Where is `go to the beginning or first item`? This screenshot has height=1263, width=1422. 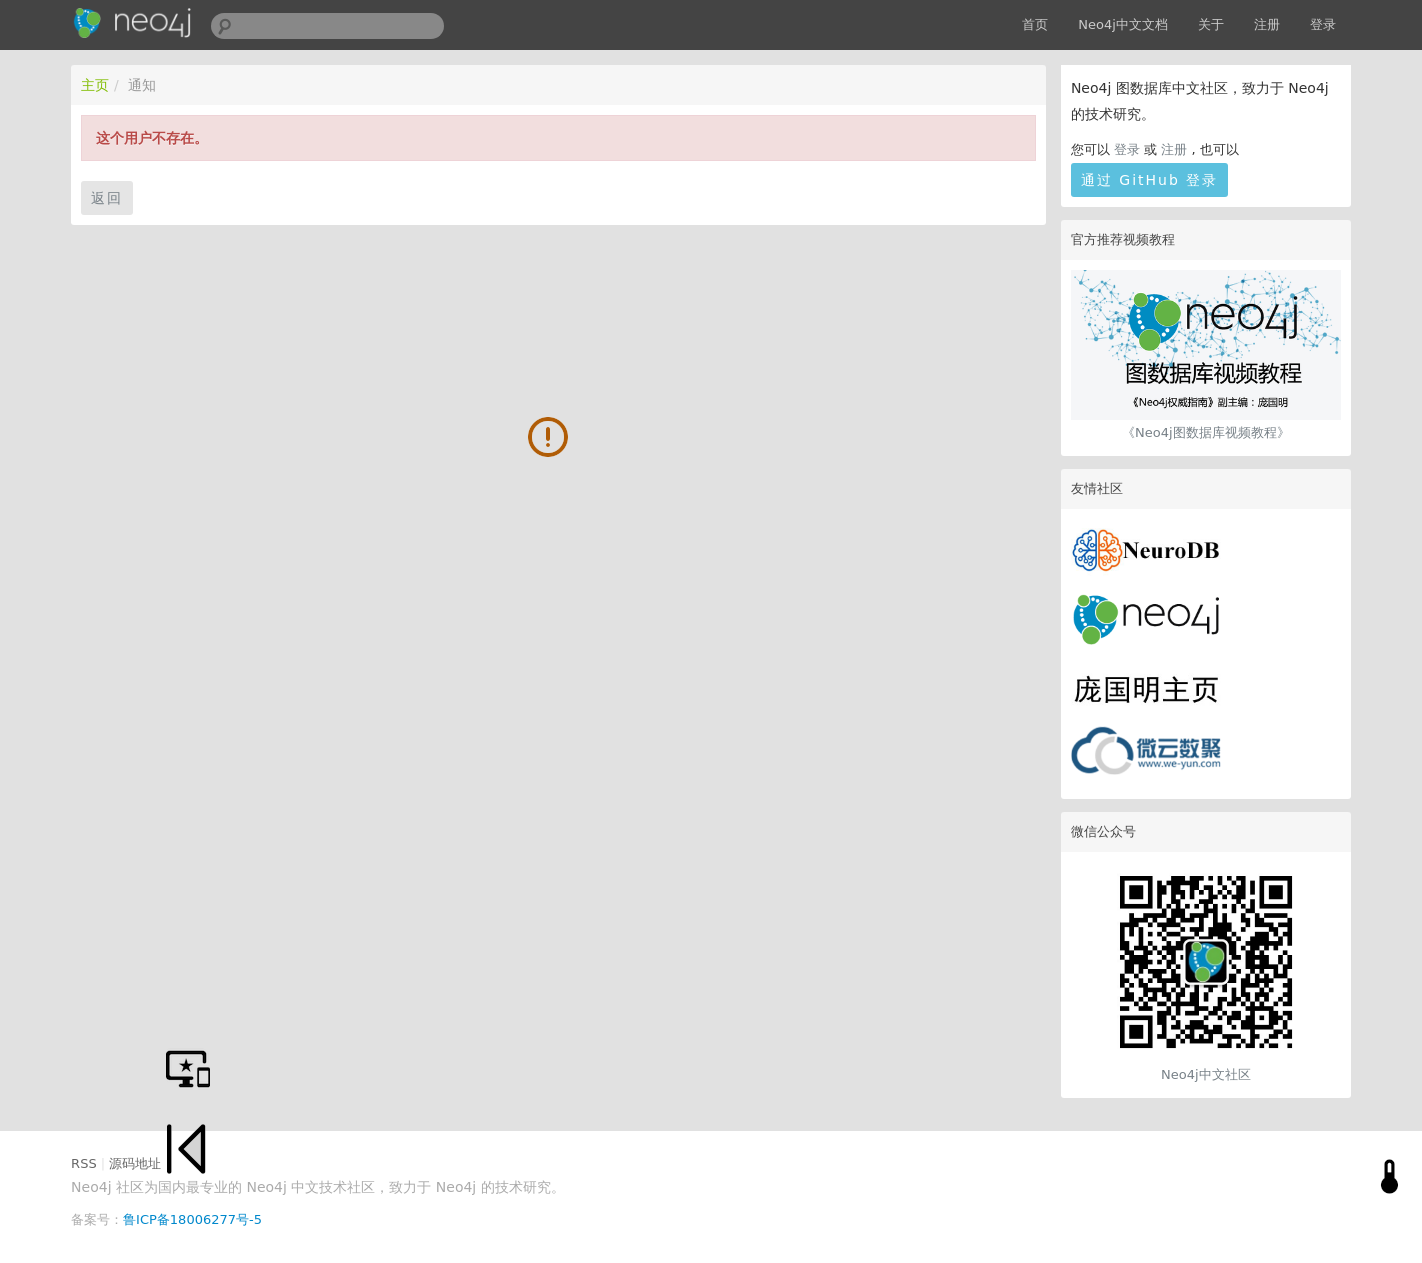
go to the beginning or first item is located at coordinates (185, 1149).